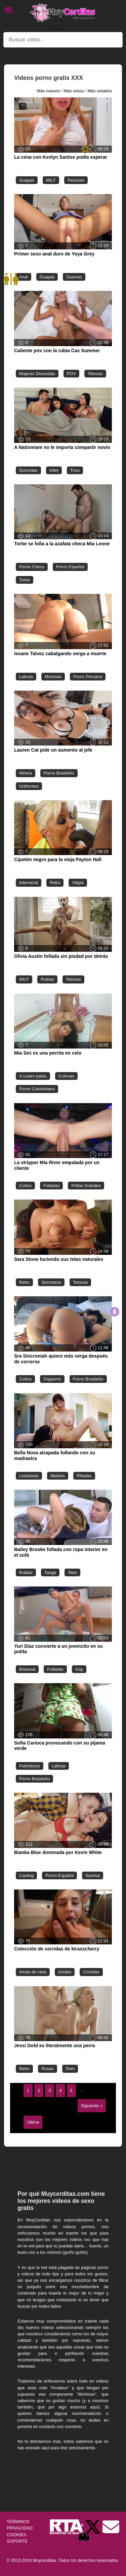 Image resolution: width=126 pixels, height=2576 pixels. Describe the element at coordinates (11, 279) in the screenshot. I see `locate nearby restrooms` at that location.